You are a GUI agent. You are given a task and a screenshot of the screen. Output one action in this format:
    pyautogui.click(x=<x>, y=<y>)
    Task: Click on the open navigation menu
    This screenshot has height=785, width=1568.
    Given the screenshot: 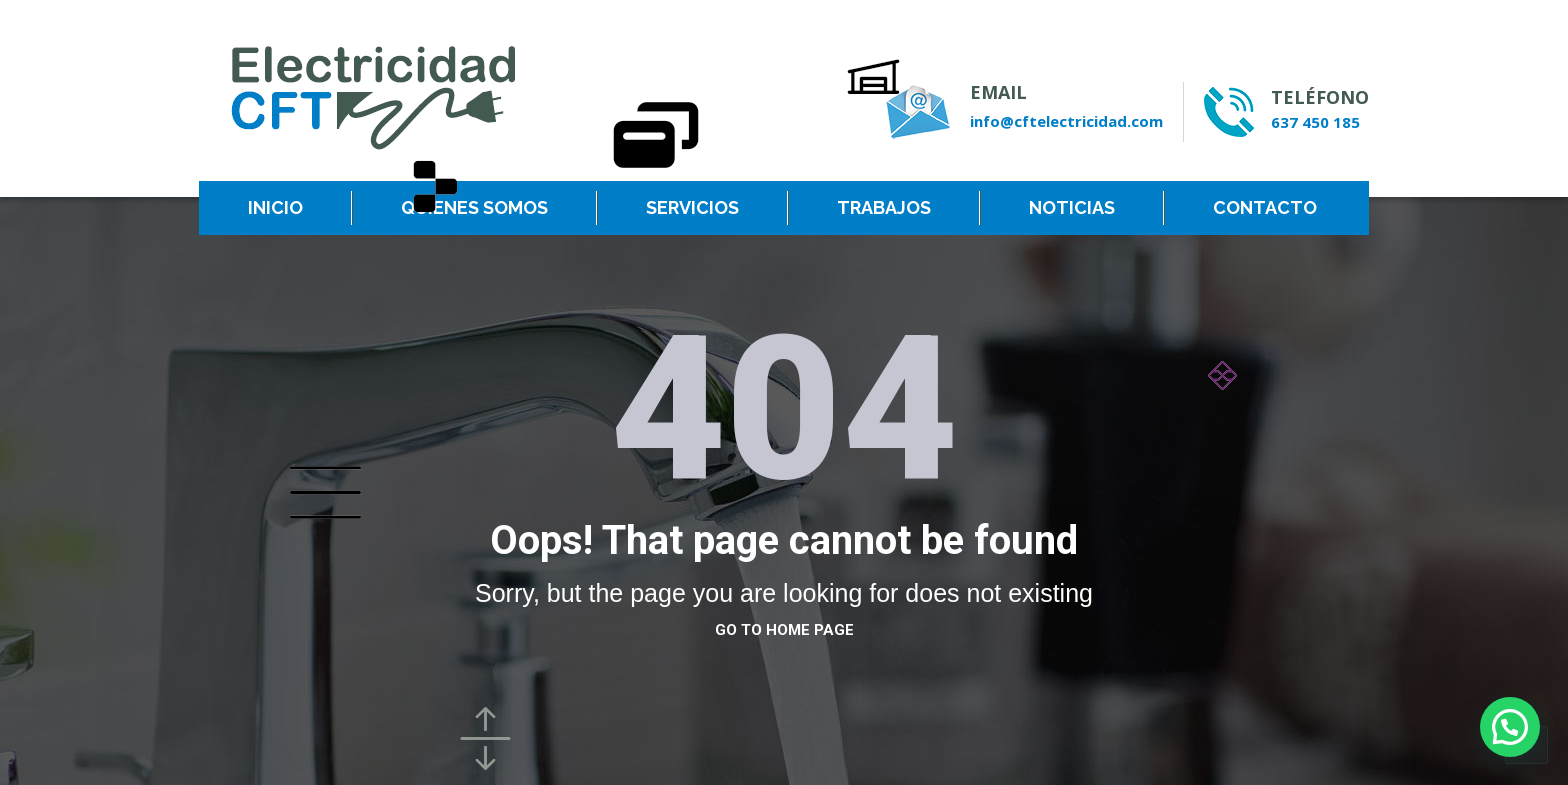 What is the action you would take?
    pyautogui.click(x=325, y=492)
    